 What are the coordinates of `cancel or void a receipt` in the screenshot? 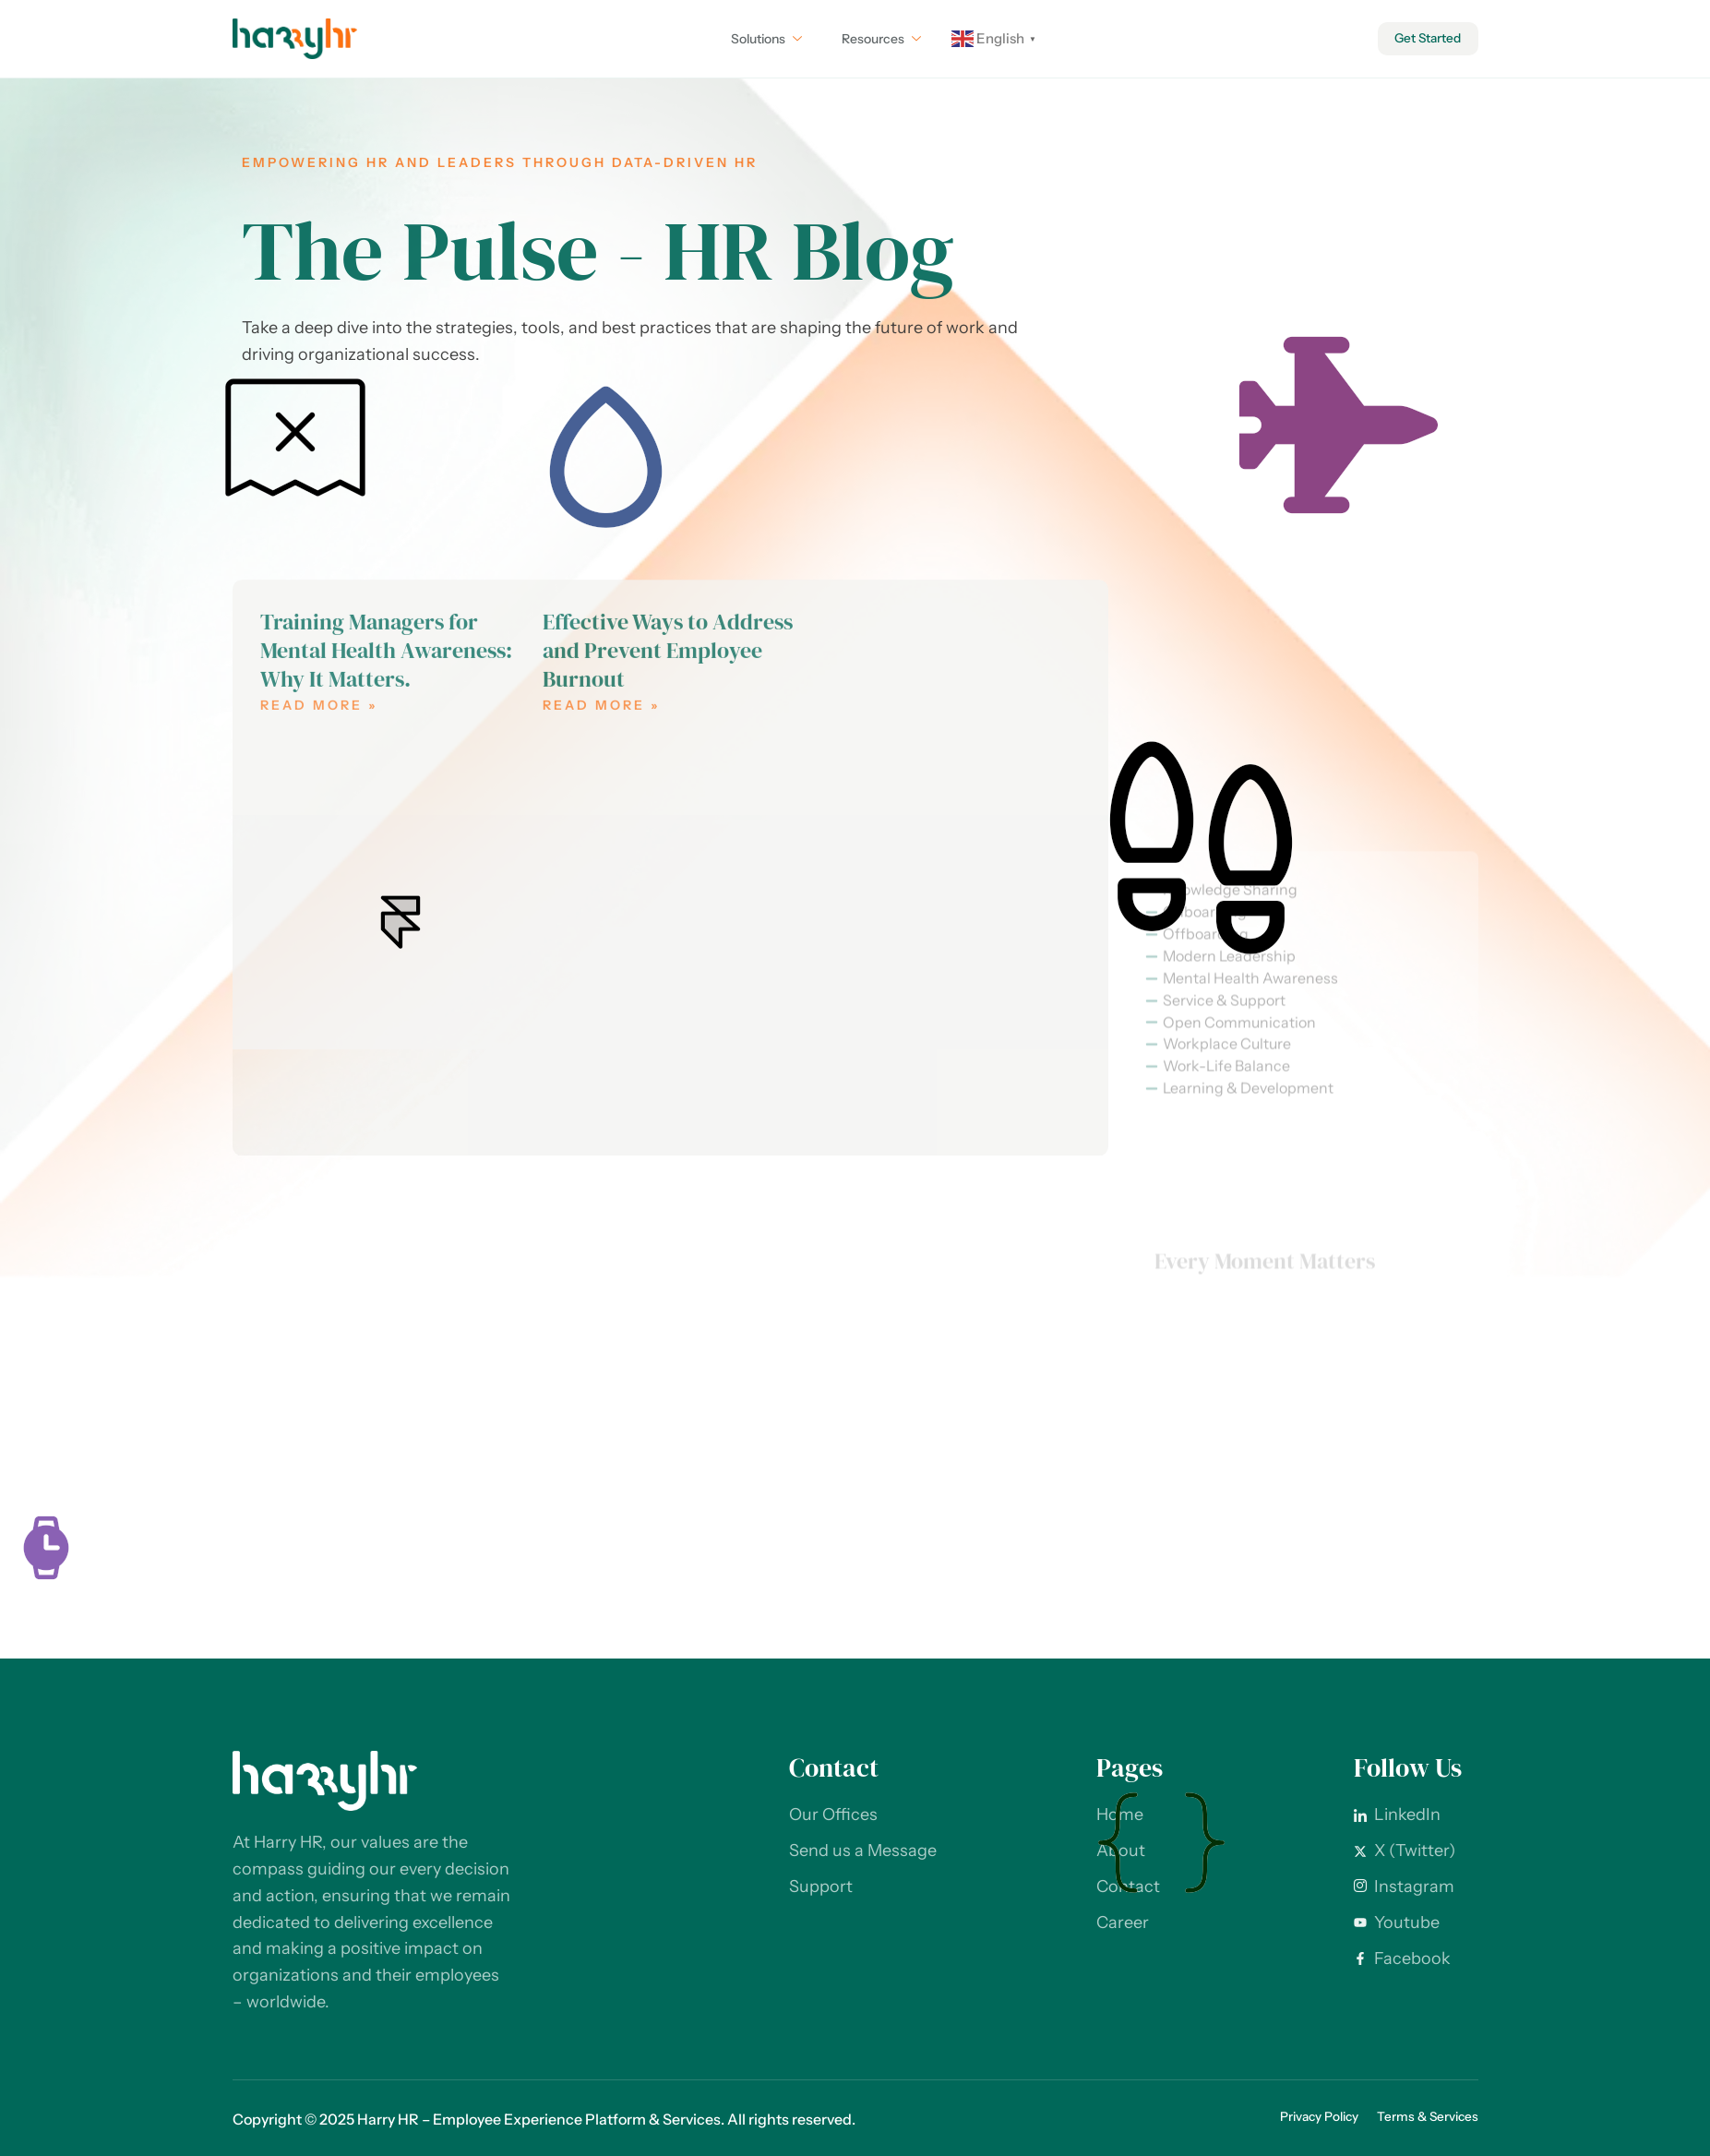 It's located at (295, 437).